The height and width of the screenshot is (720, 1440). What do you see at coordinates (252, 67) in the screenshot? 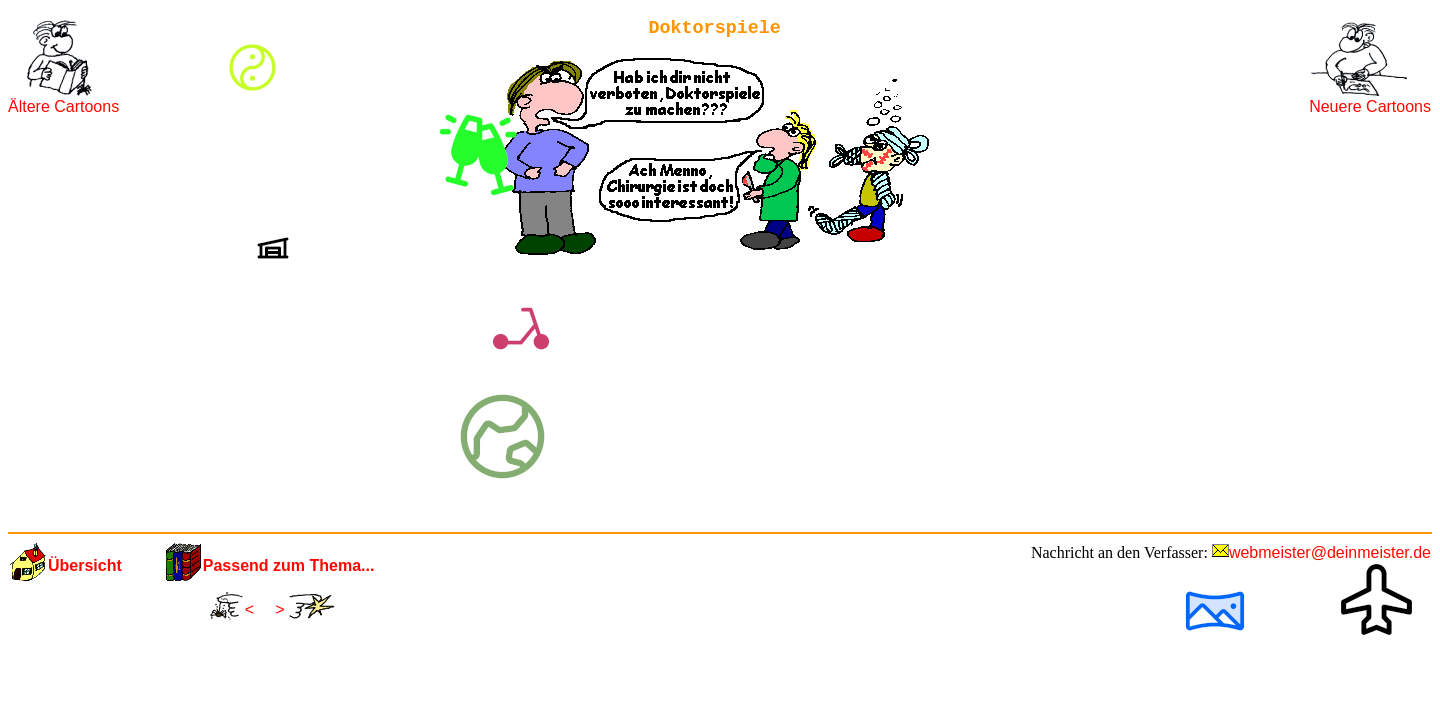
I see `toggle balance or harmony mode` at bounding box center [252, 67].